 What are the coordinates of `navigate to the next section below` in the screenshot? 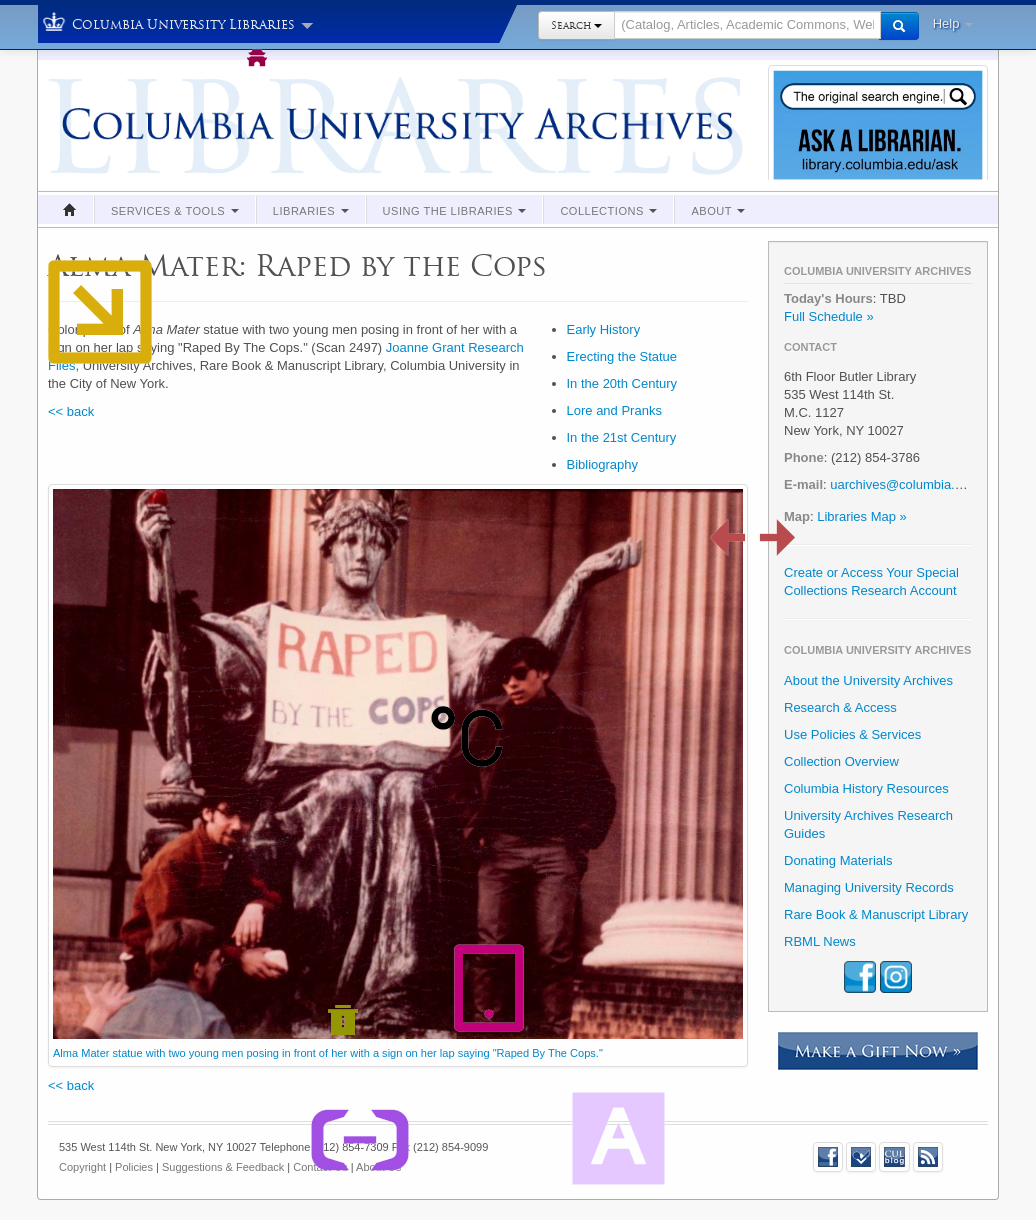 It's located at (100, 312).